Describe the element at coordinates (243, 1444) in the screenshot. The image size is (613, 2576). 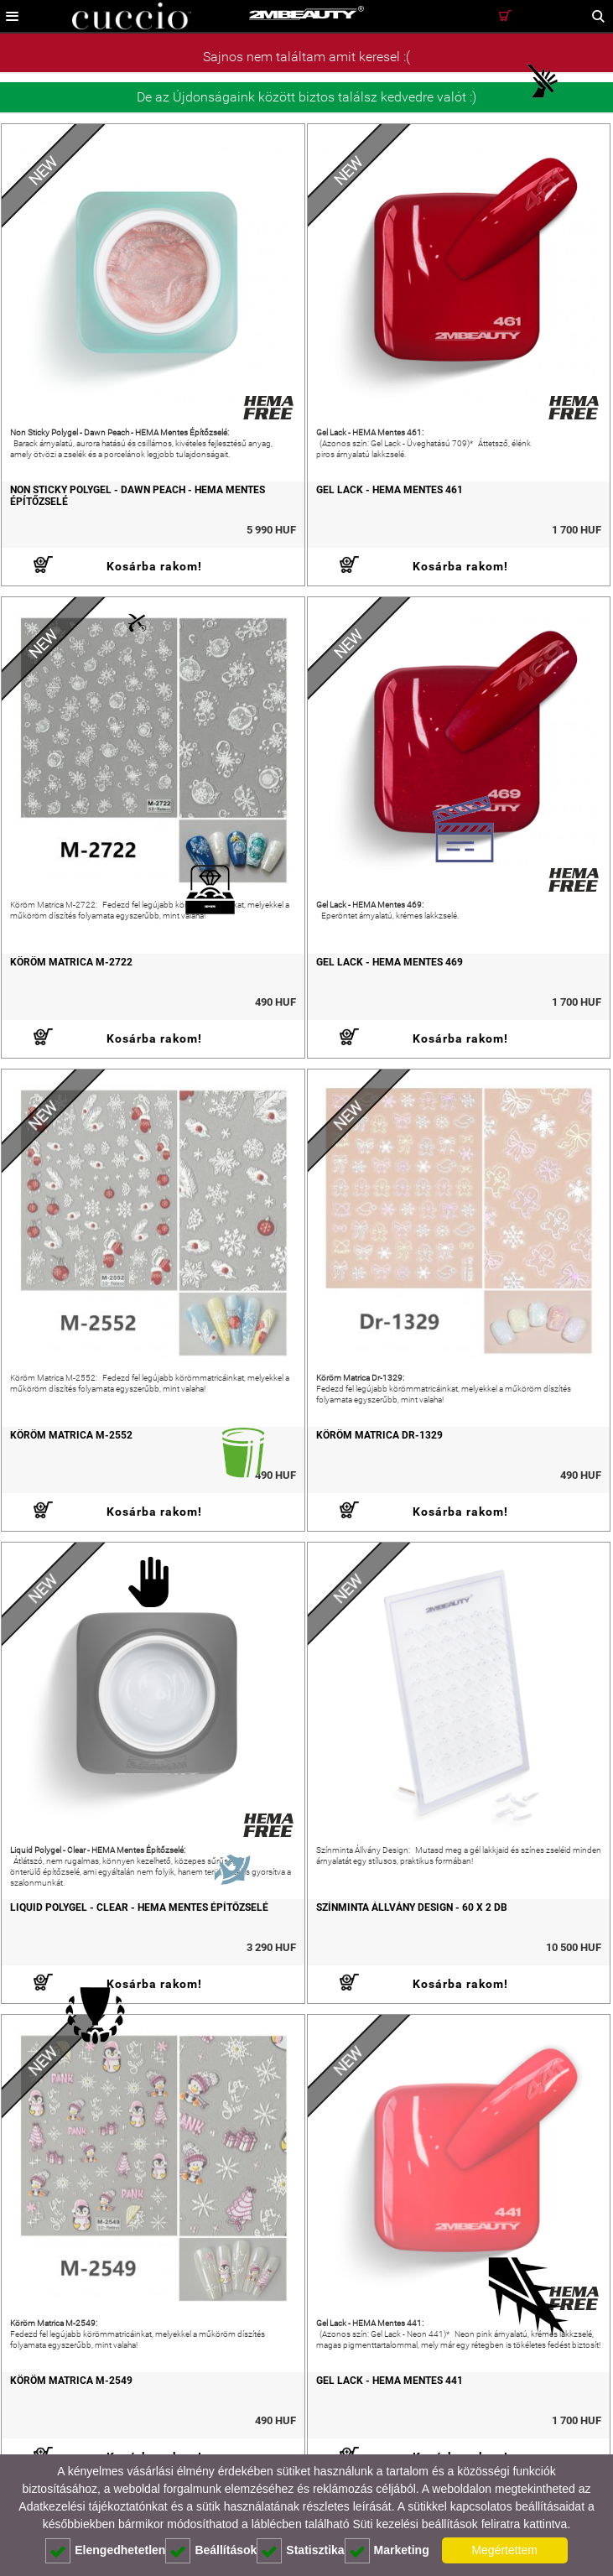
I see `metal bucket item in game inventory` at that location.